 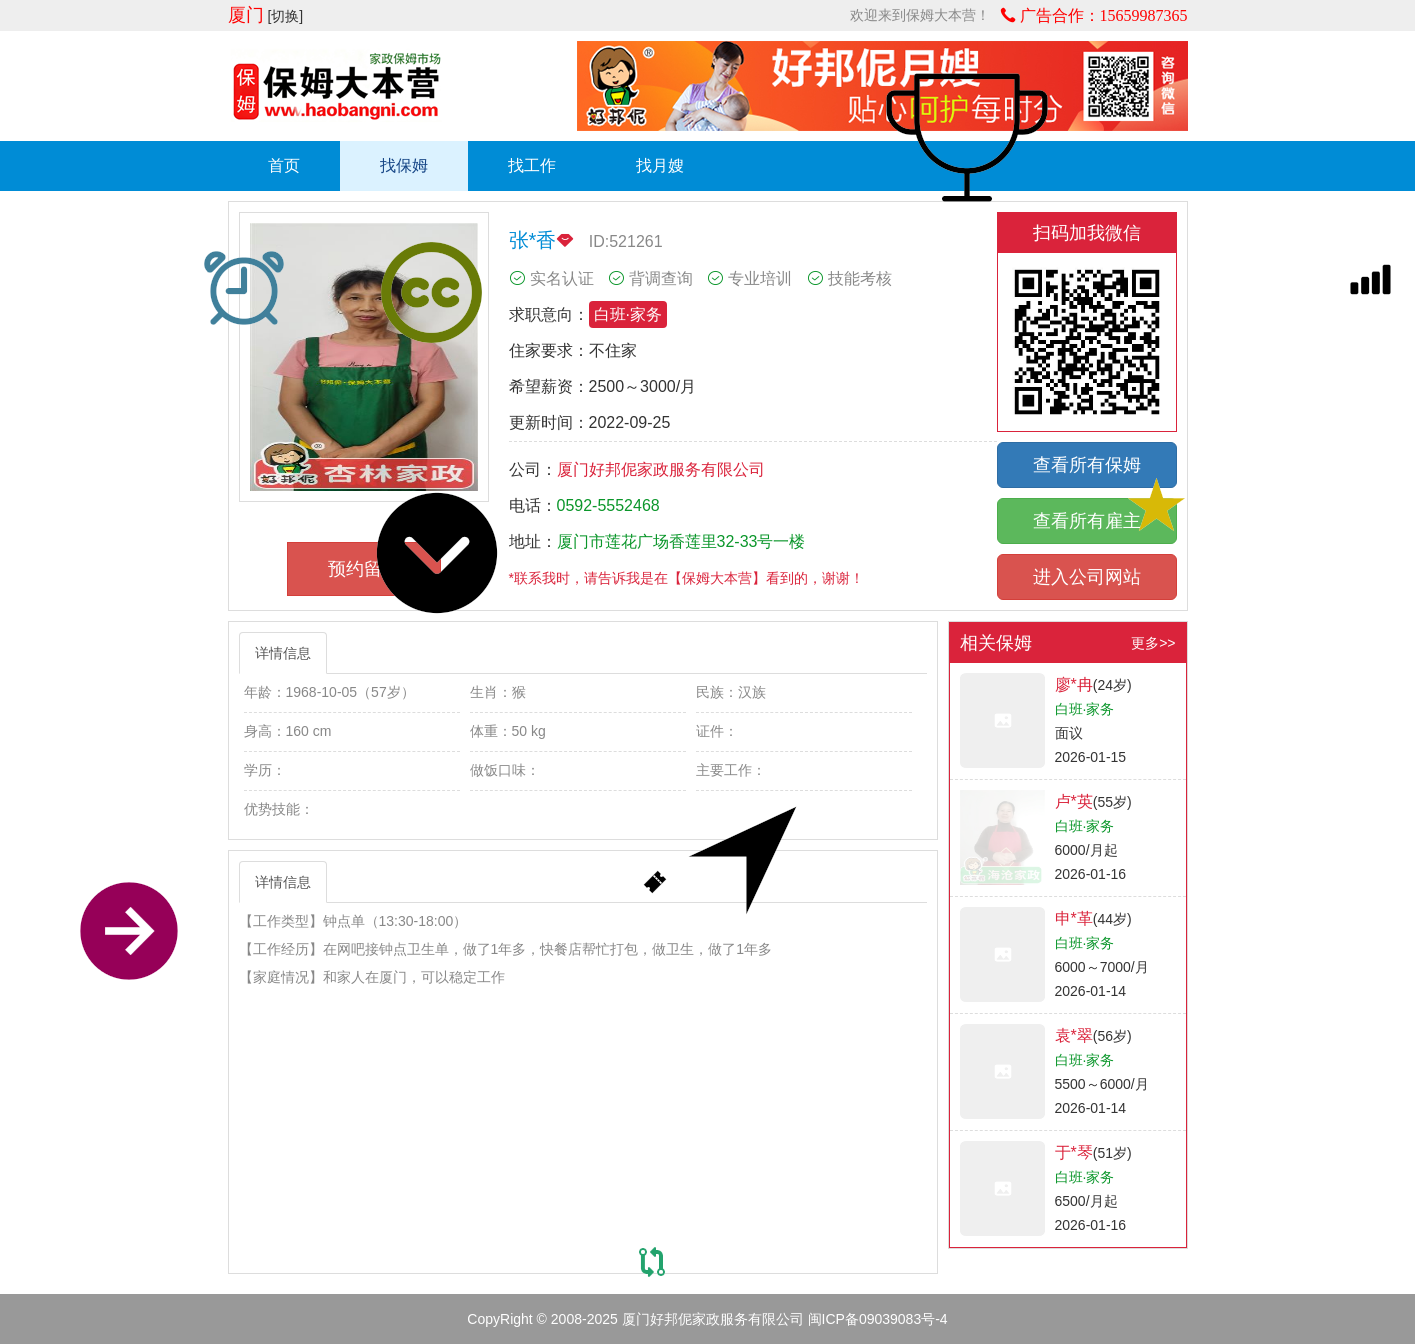 What do you see at coordinates (129, 931) in the screenshot?
I see `proceed to the next step` at bounding box center [129, 931].